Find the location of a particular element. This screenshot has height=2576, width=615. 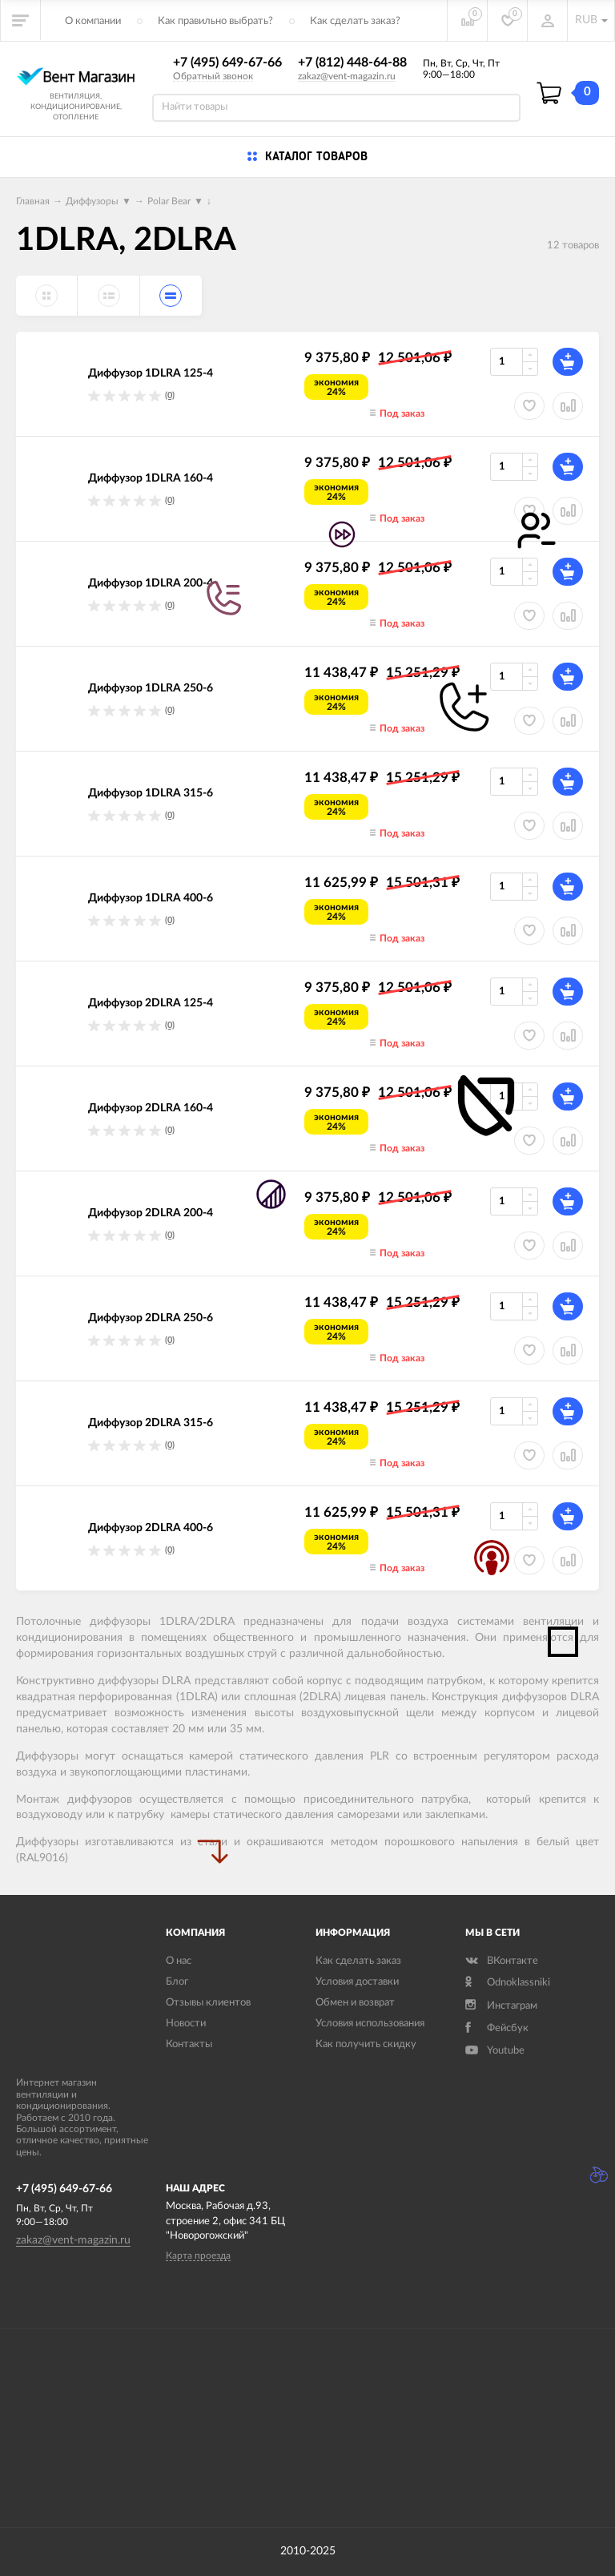

move item right then down is located at coordinates (212, 1850).